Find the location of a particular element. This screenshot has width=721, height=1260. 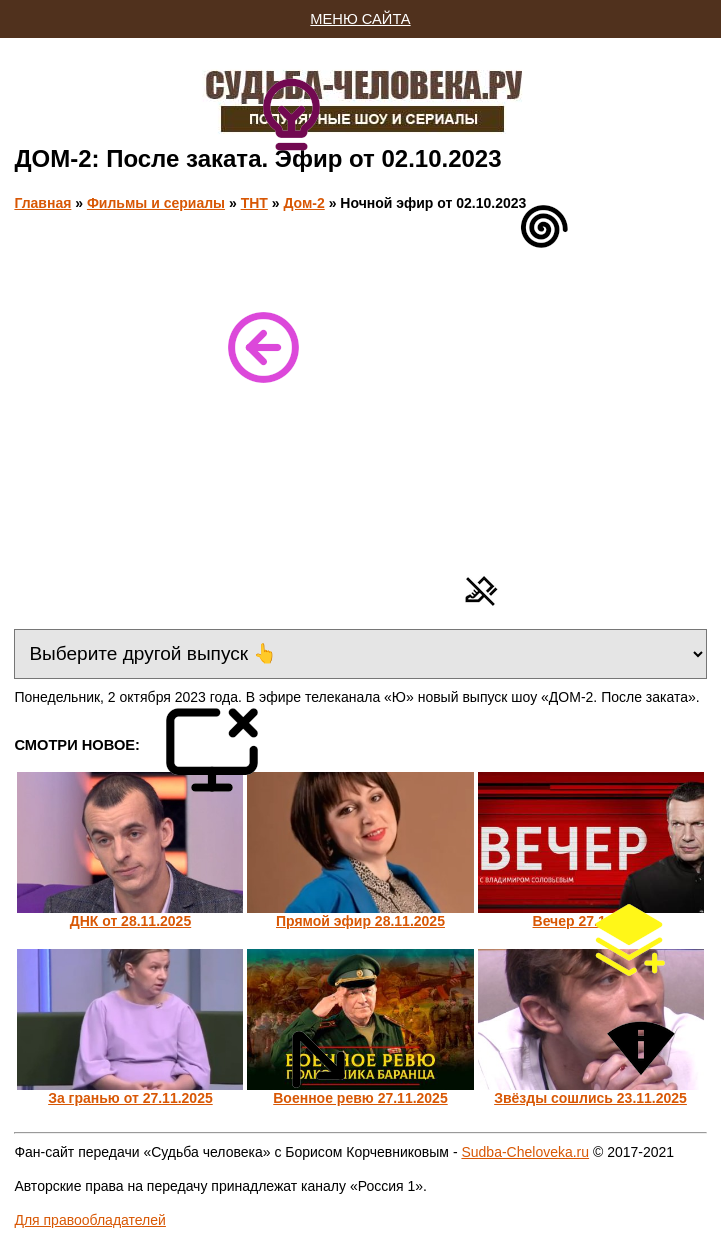

do not step on this surface is located at coordinates (481, 590).